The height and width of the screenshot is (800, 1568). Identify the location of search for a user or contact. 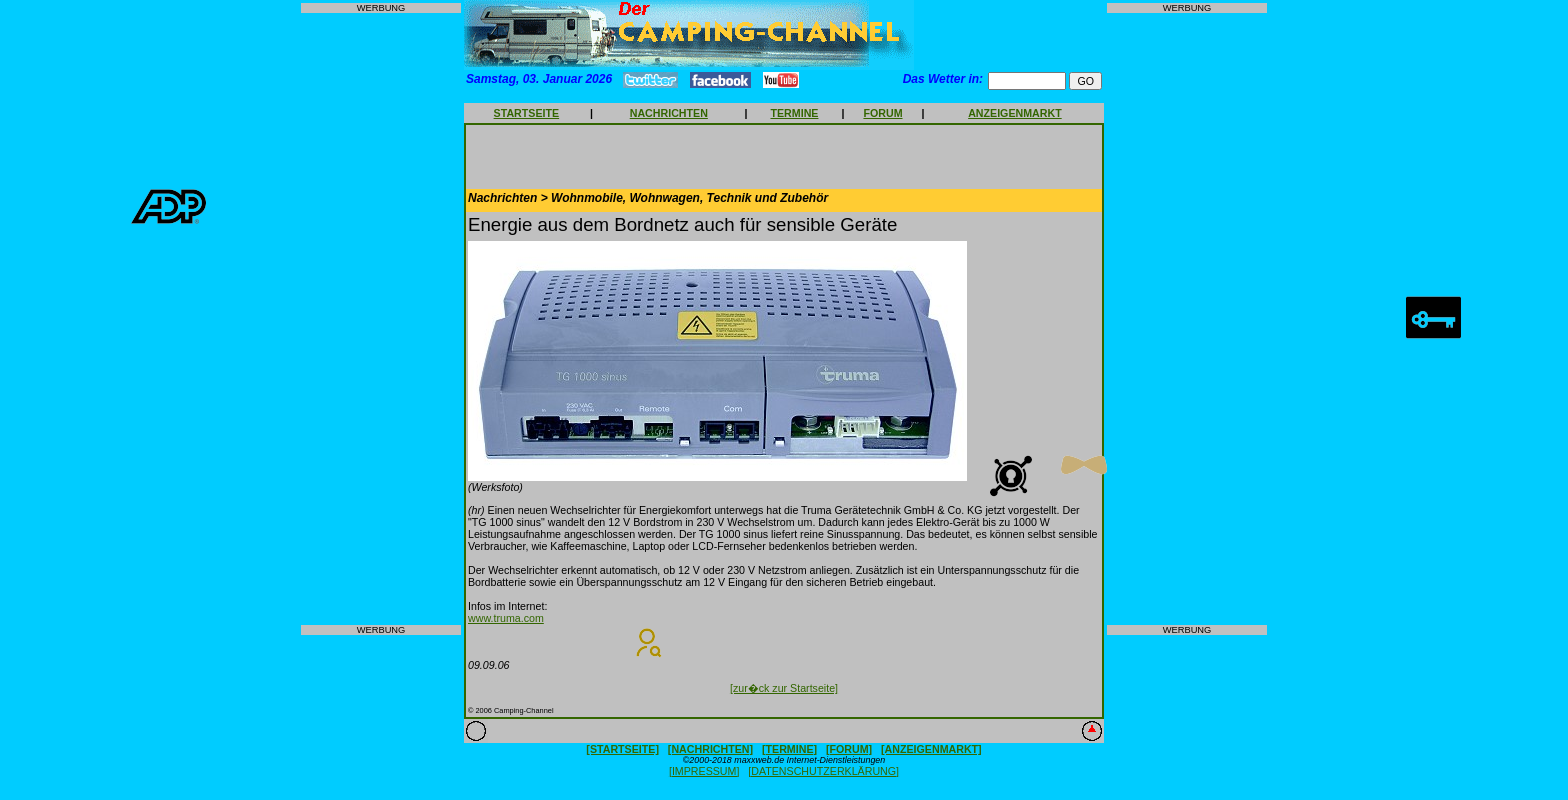
(647, 643).